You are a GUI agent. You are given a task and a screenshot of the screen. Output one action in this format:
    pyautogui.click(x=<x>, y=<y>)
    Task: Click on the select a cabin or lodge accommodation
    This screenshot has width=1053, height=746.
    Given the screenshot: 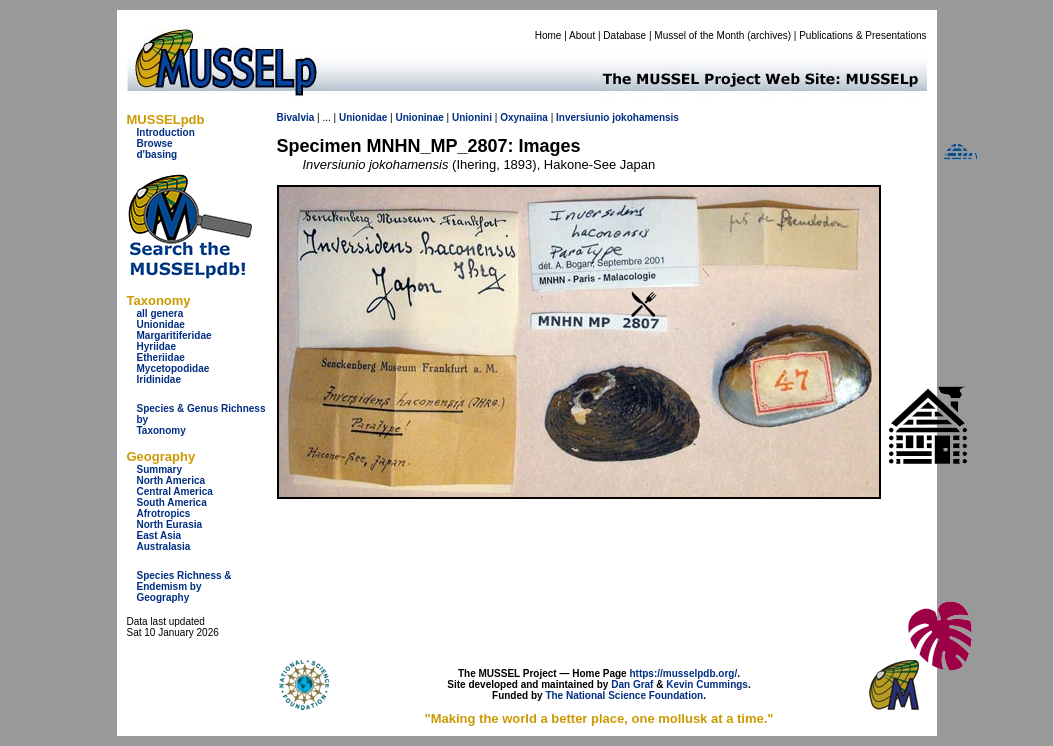 What is the action you would take?
    pyautogui.click(x=928, y=426)
    